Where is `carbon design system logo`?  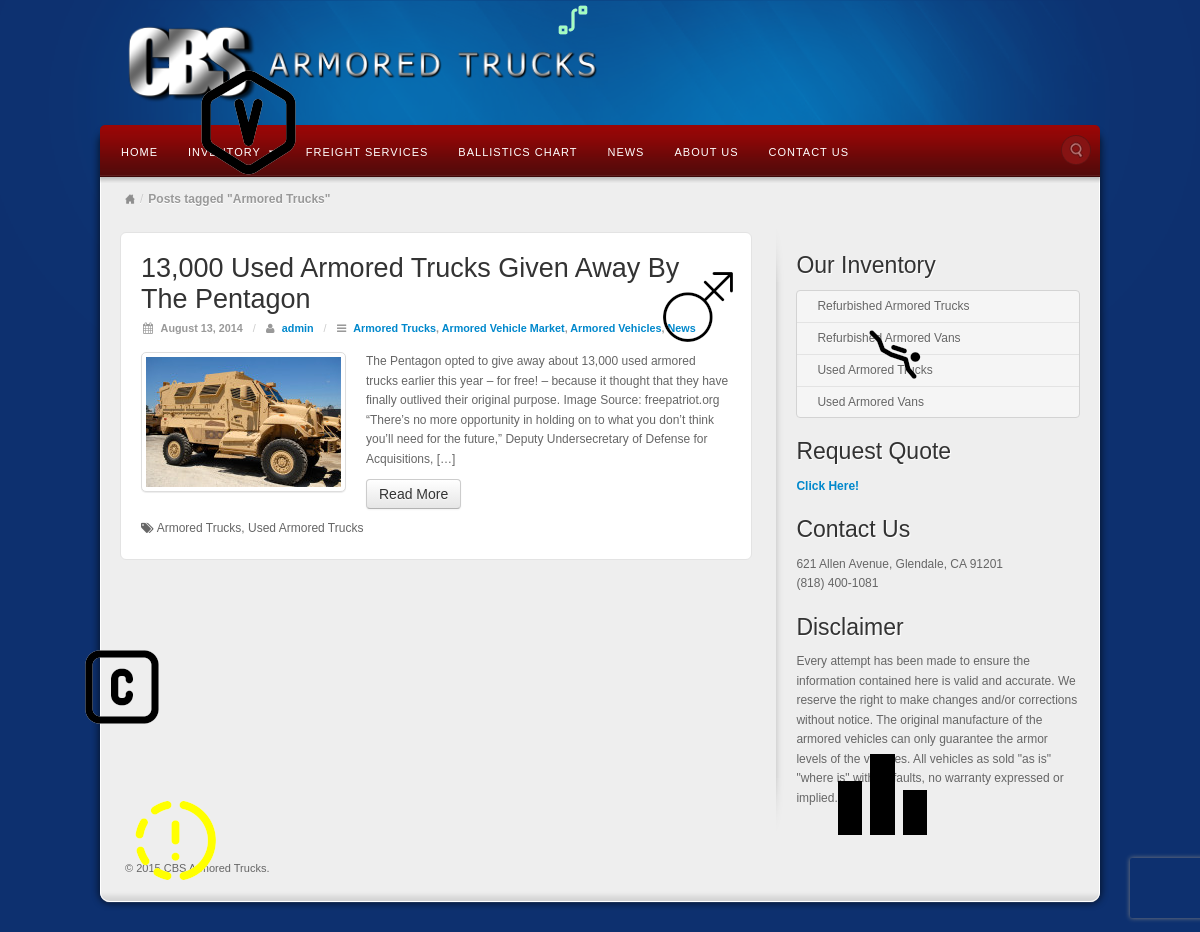 carbon design system logo is located at coordinates (122, 687).